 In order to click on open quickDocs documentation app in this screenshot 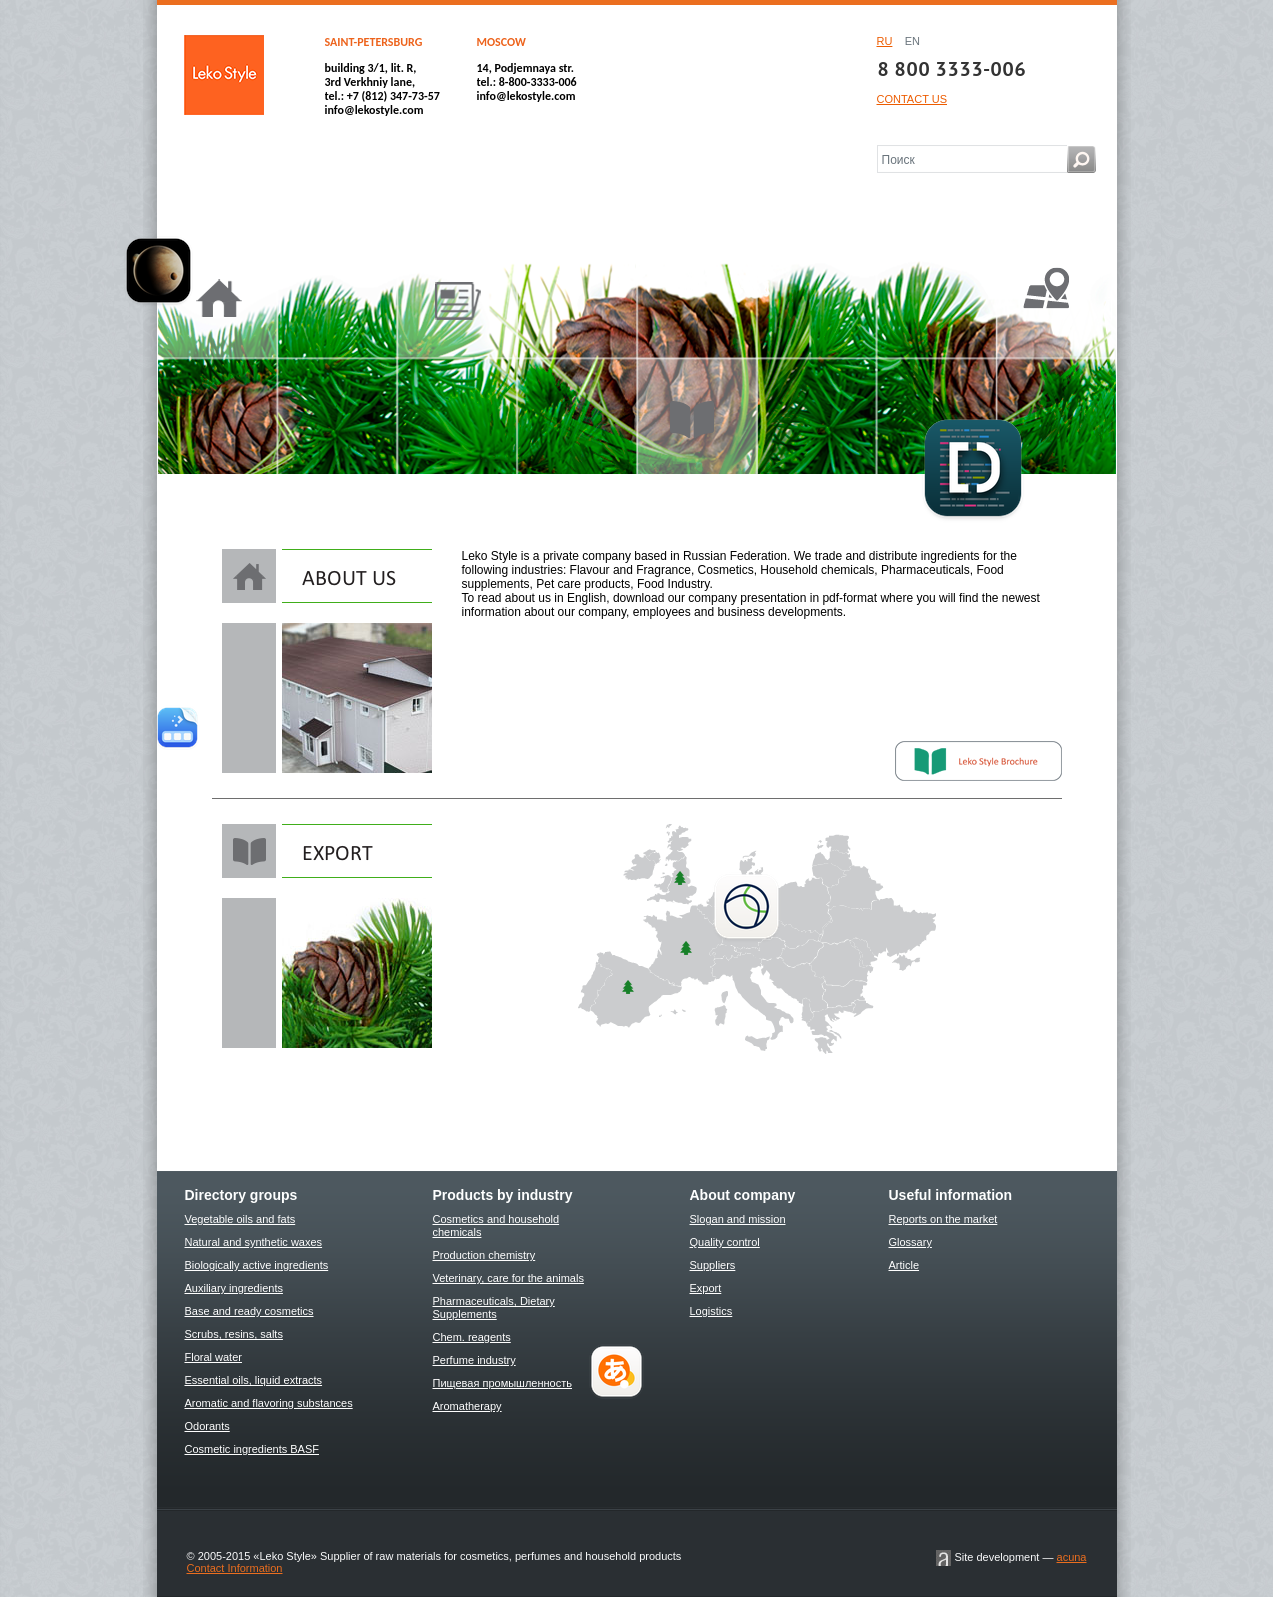, I will do `click(973, 468)`.